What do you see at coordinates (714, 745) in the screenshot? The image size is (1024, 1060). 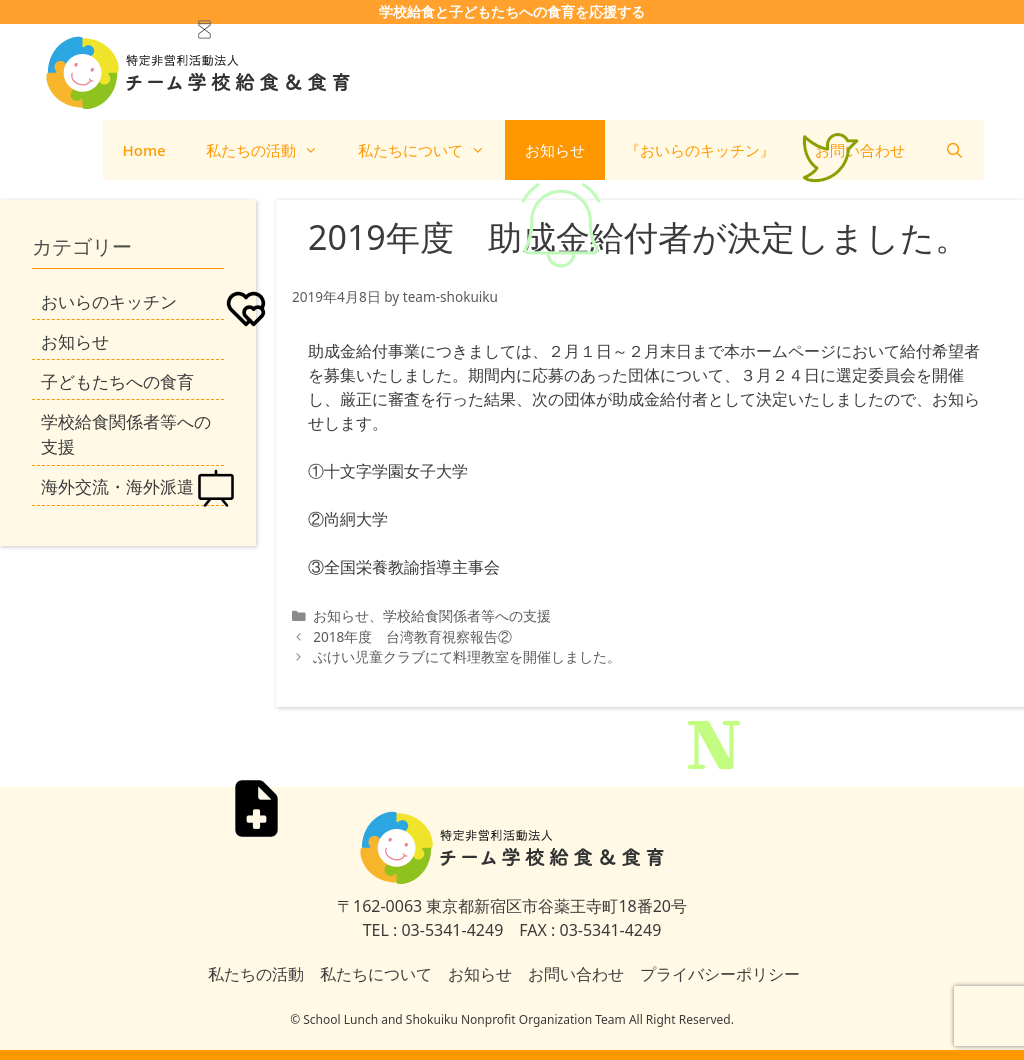 I see `open notion app` at bounding box center [714, 745].